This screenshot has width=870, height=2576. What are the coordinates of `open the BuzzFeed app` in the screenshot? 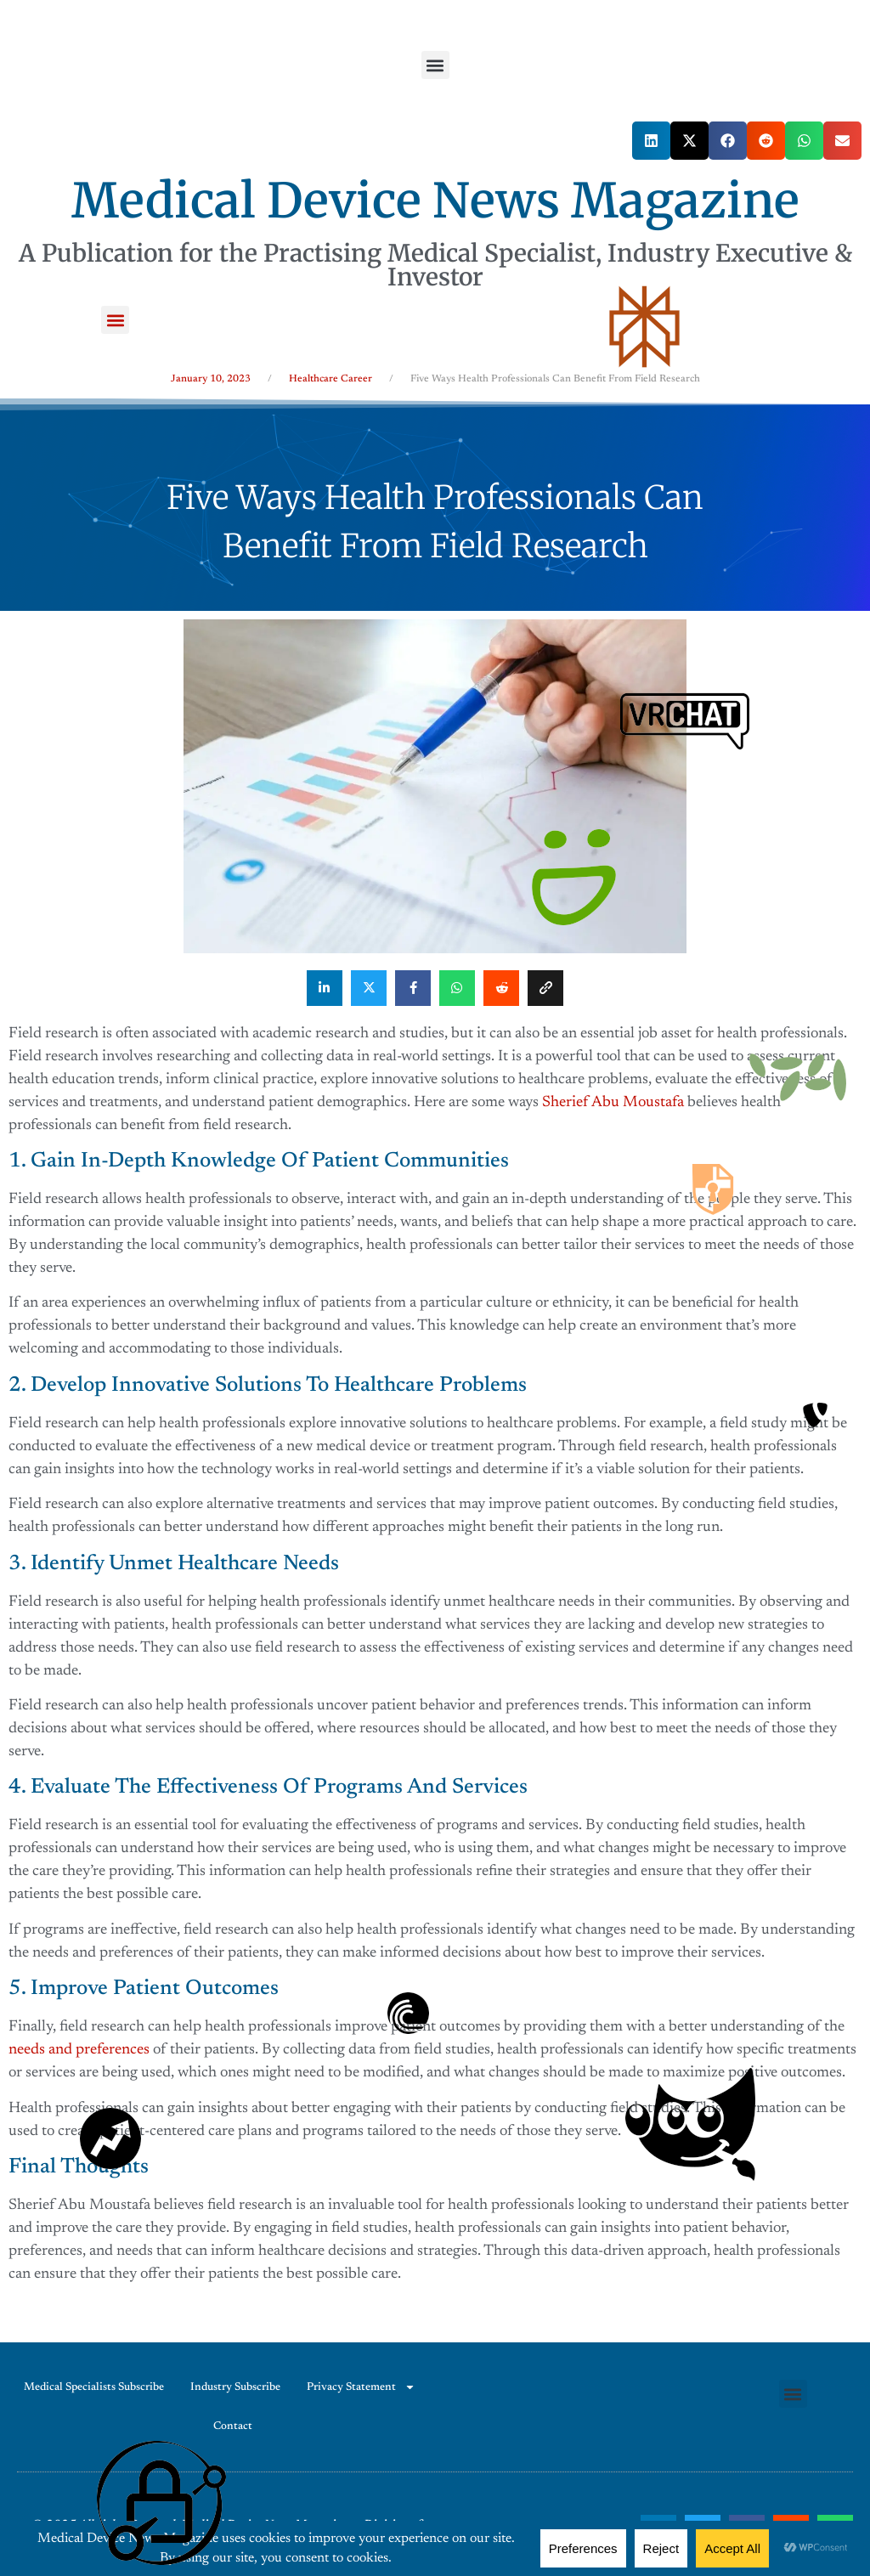 It's located at (110, 2138).